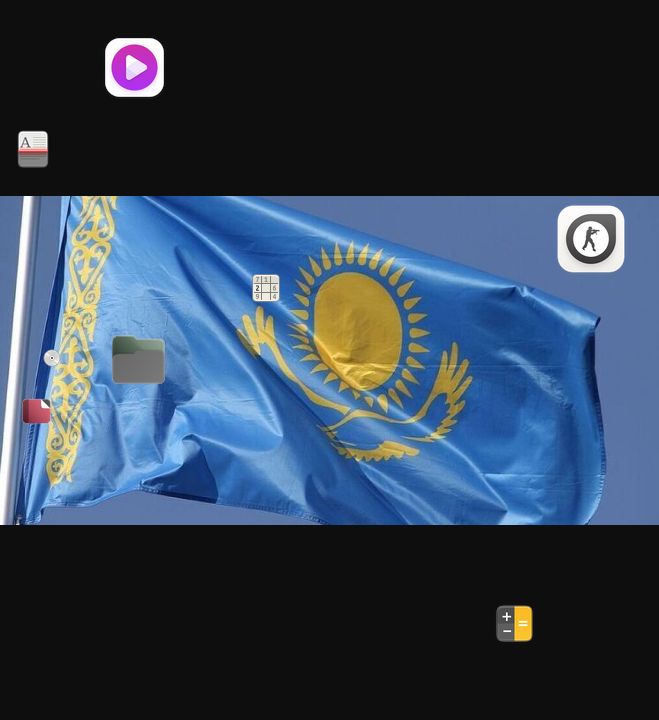 This screenshot has height=720, width=659. I want to click on open the calculator app, so click(514, 623).